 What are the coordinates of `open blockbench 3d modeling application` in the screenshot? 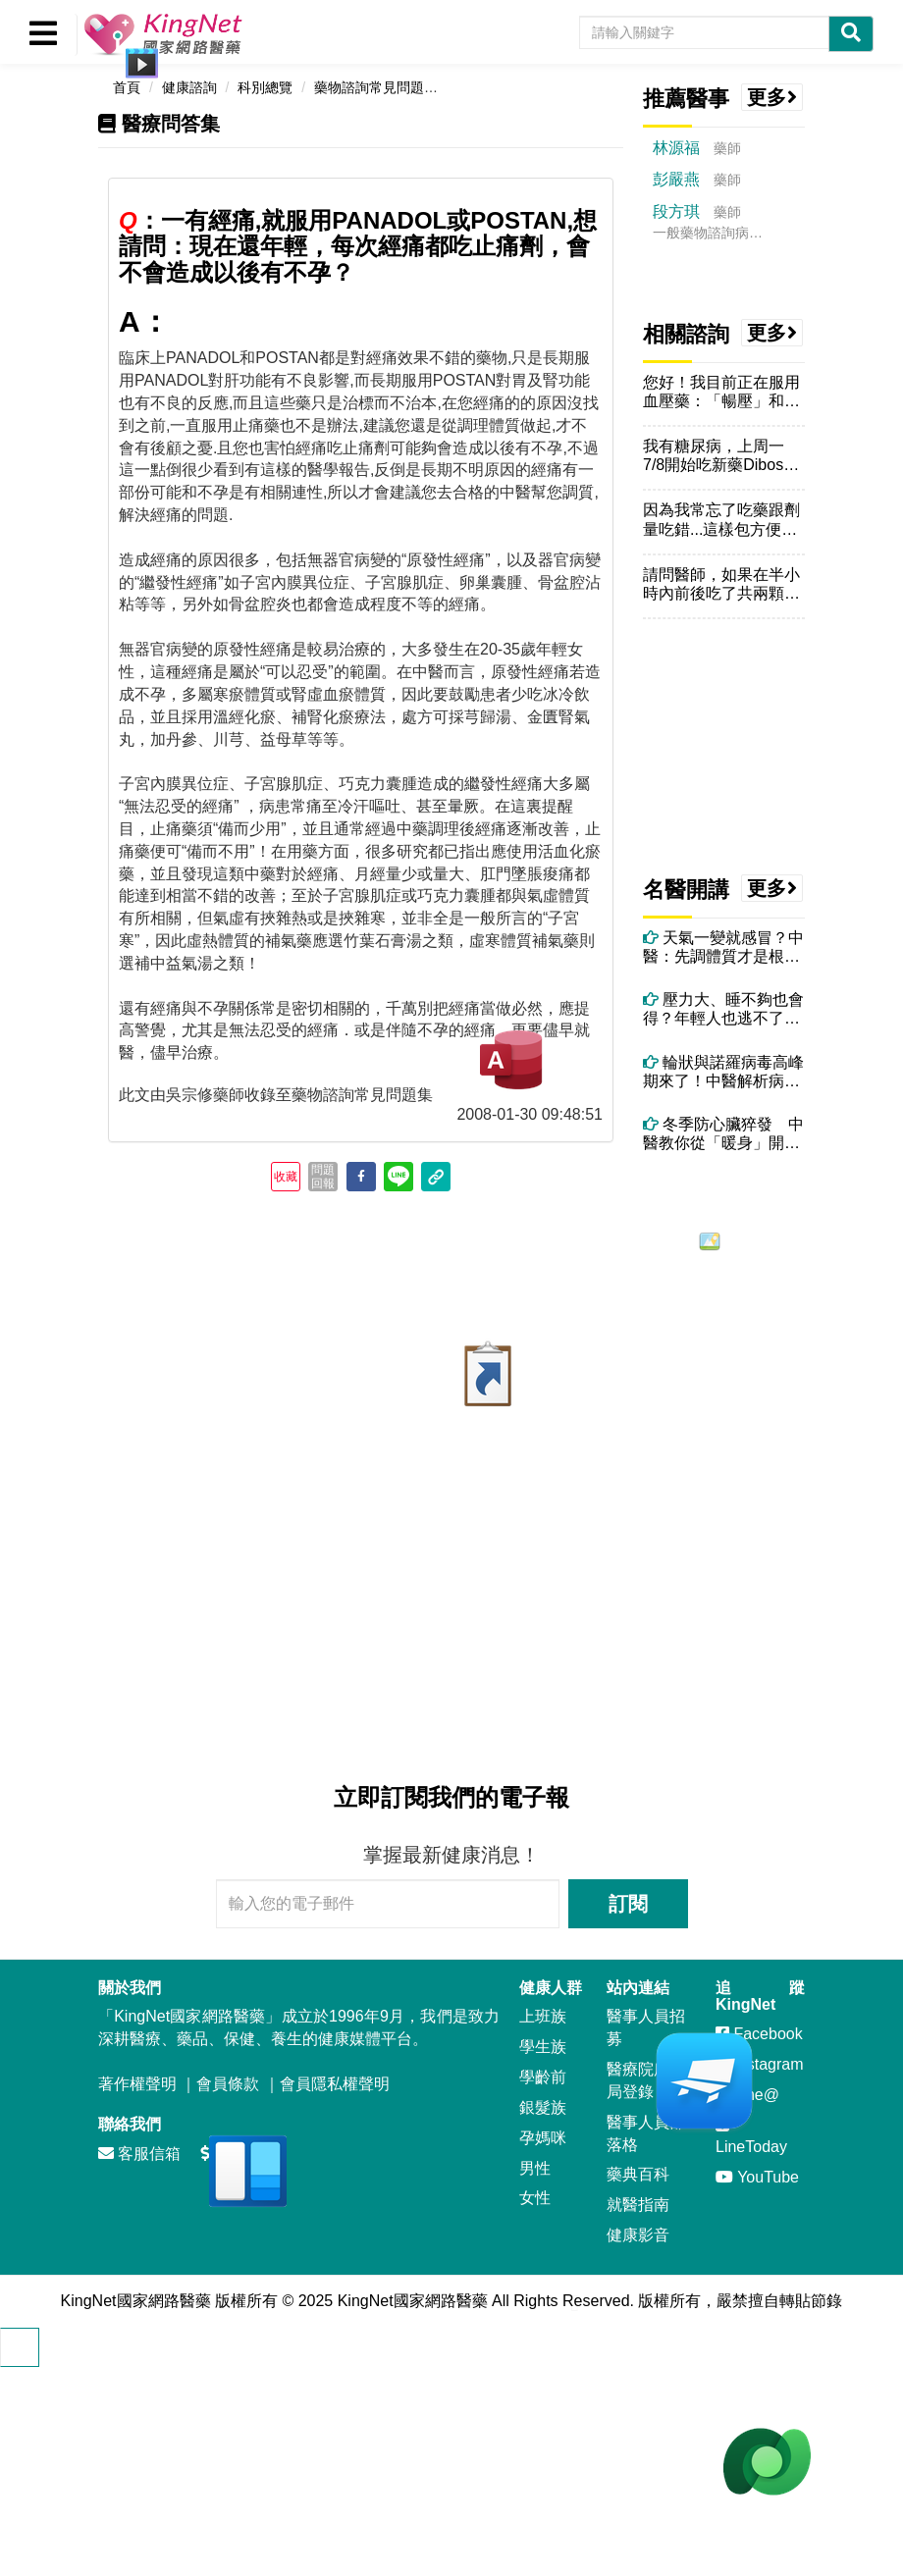 It's located at (704, 2080).